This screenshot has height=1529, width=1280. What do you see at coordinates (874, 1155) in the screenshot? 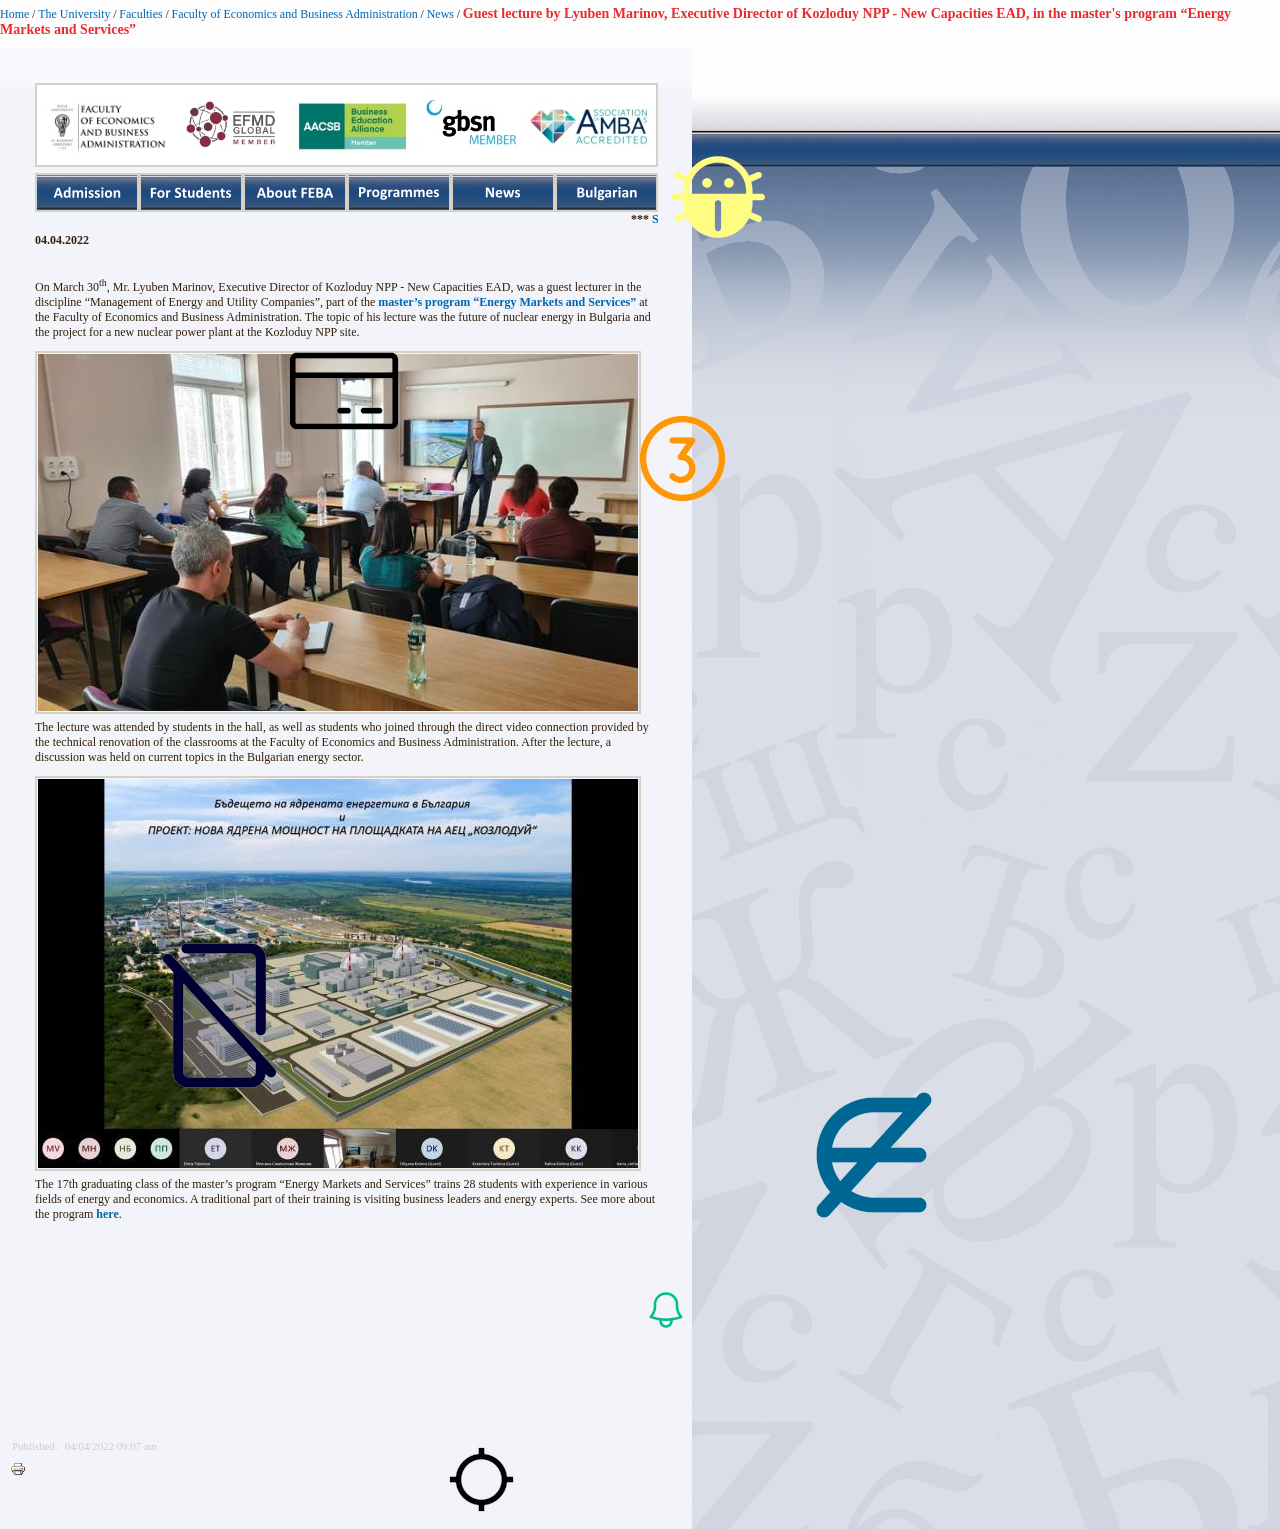
I see `indicates item is not part of a set or group` at bounding box center [874, 1155].